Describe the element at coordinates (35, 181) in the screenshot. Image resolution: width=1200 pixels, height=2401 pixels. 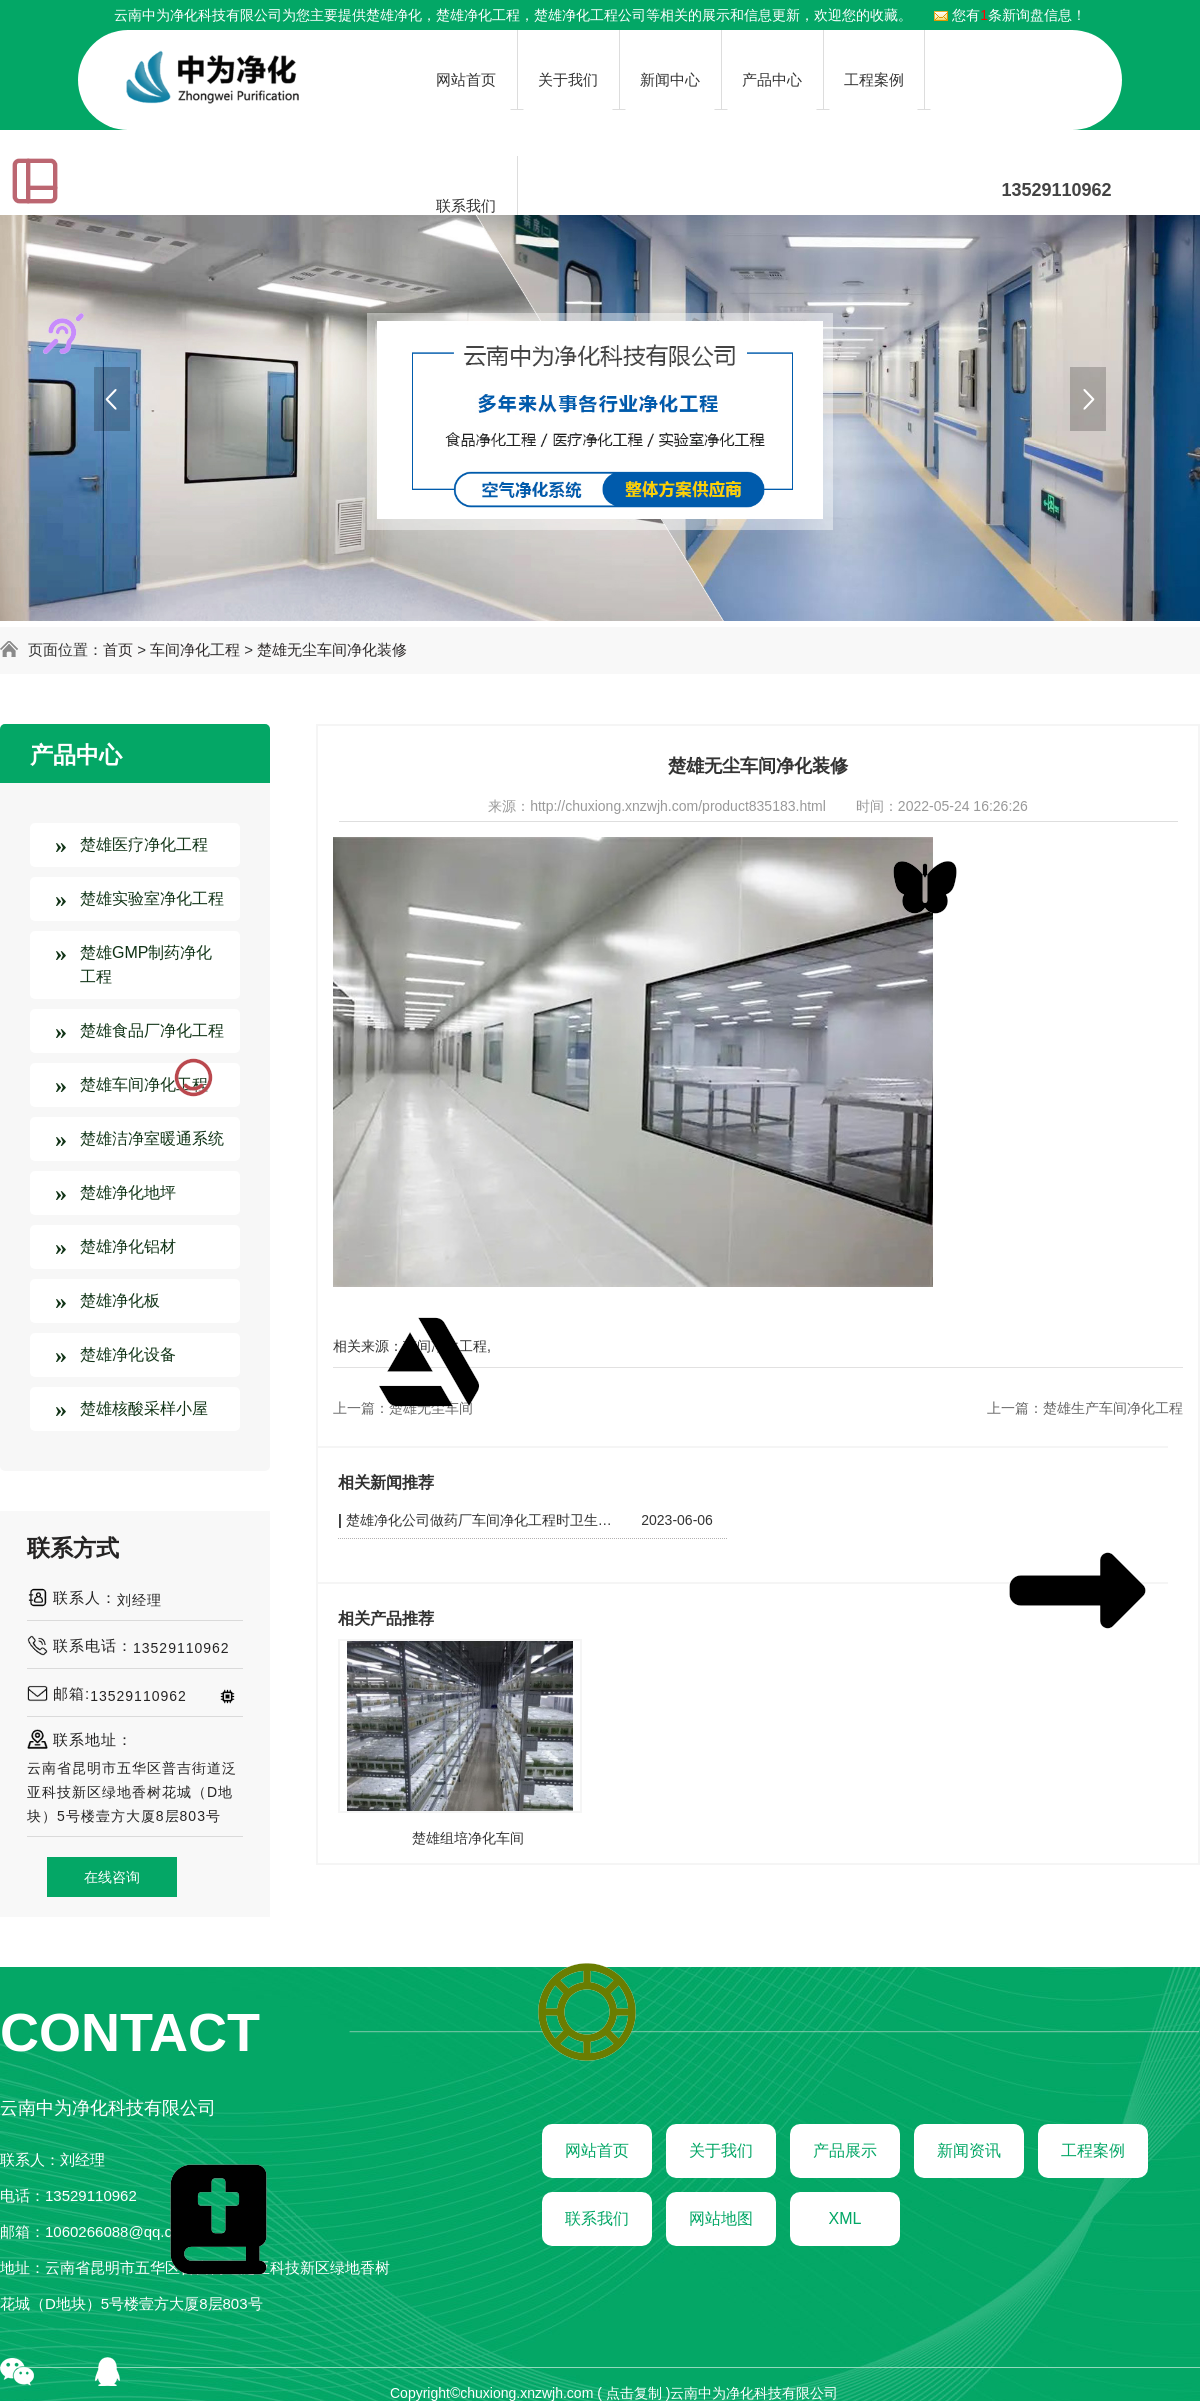
I see `switch to left-bottom panel layout` at that location.